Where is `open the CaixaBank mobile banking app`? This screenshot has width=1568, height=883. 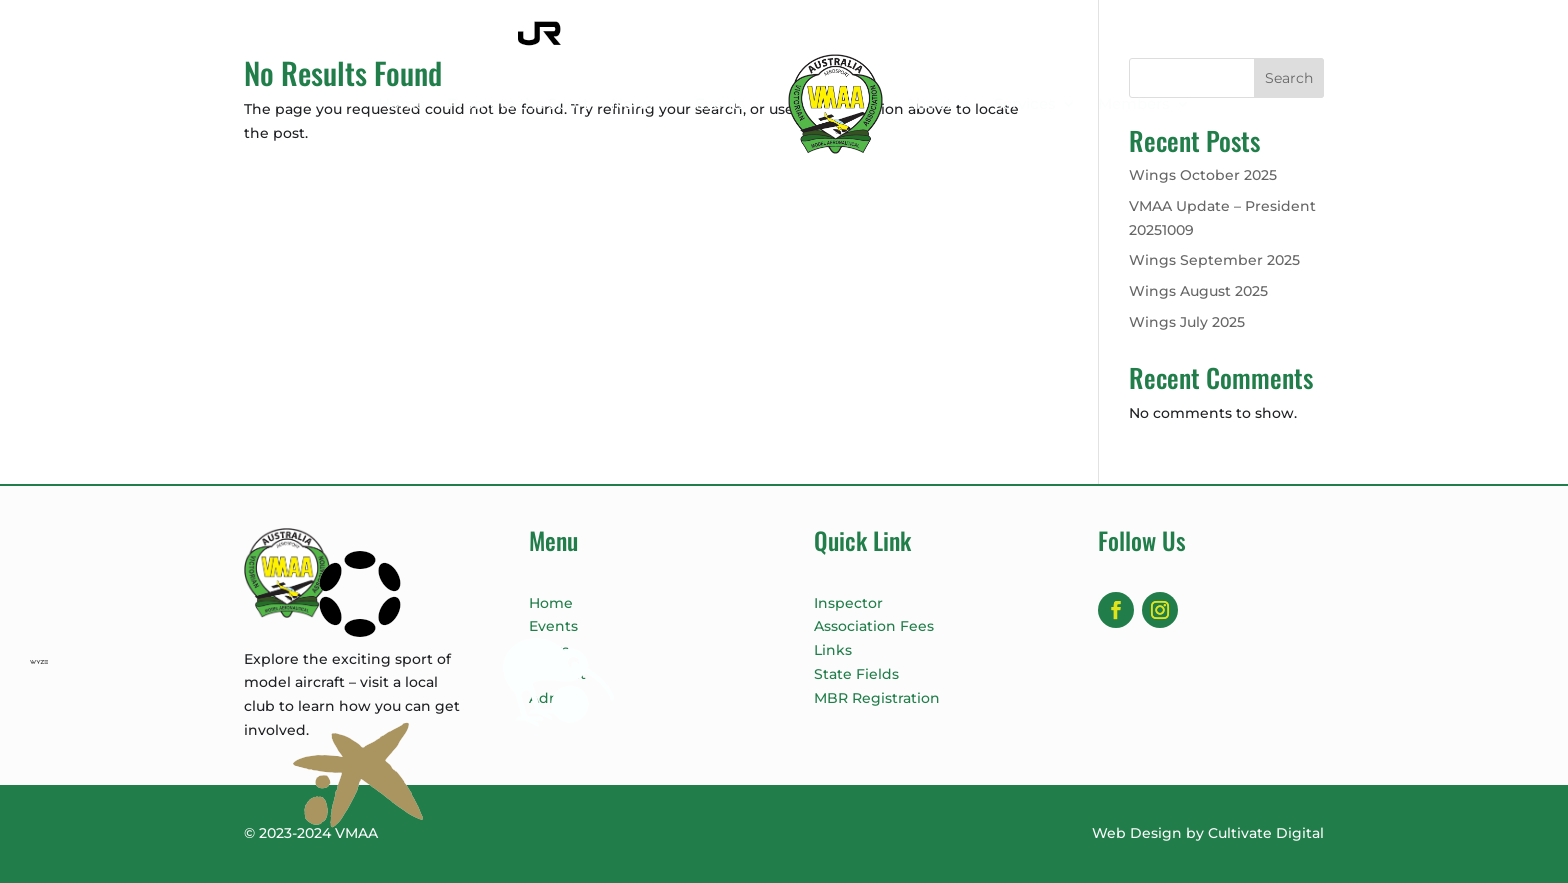
open the CaixaBank mobile banking app is located at coordinates (358, 775).